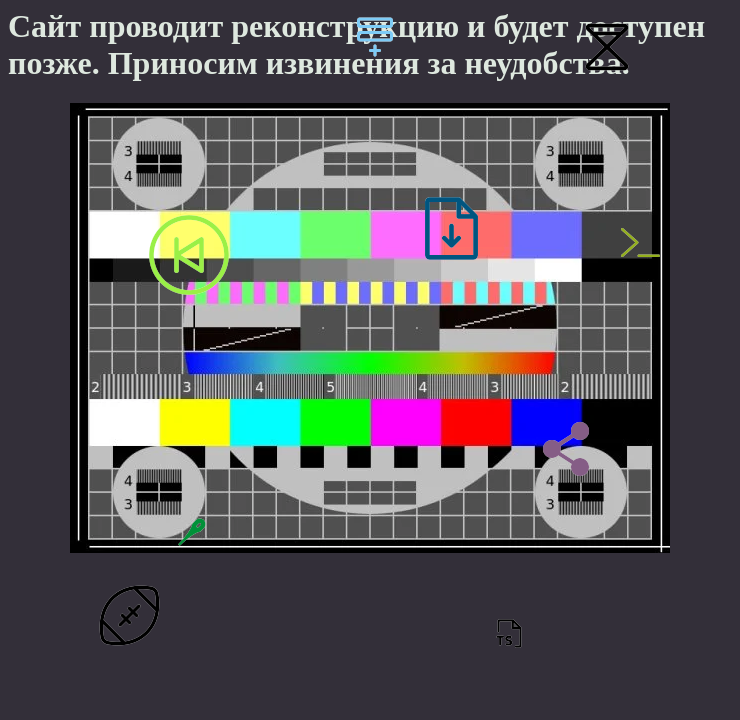 This screenshot has width=740, height=720. I want to click on access sports scores and updates, so click(129, 615).